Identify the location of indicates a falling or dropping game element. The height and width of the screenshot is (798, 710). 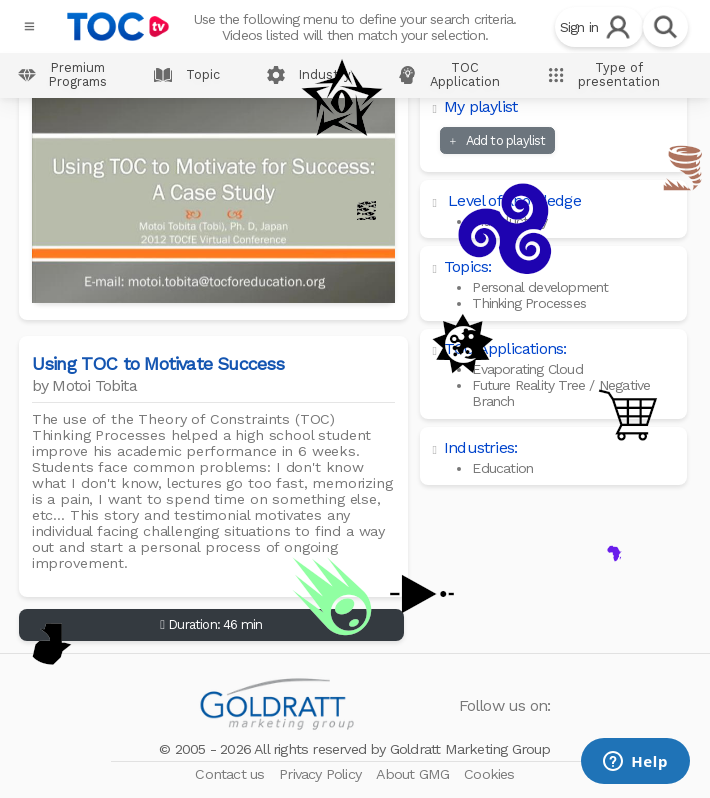
(332, 596).